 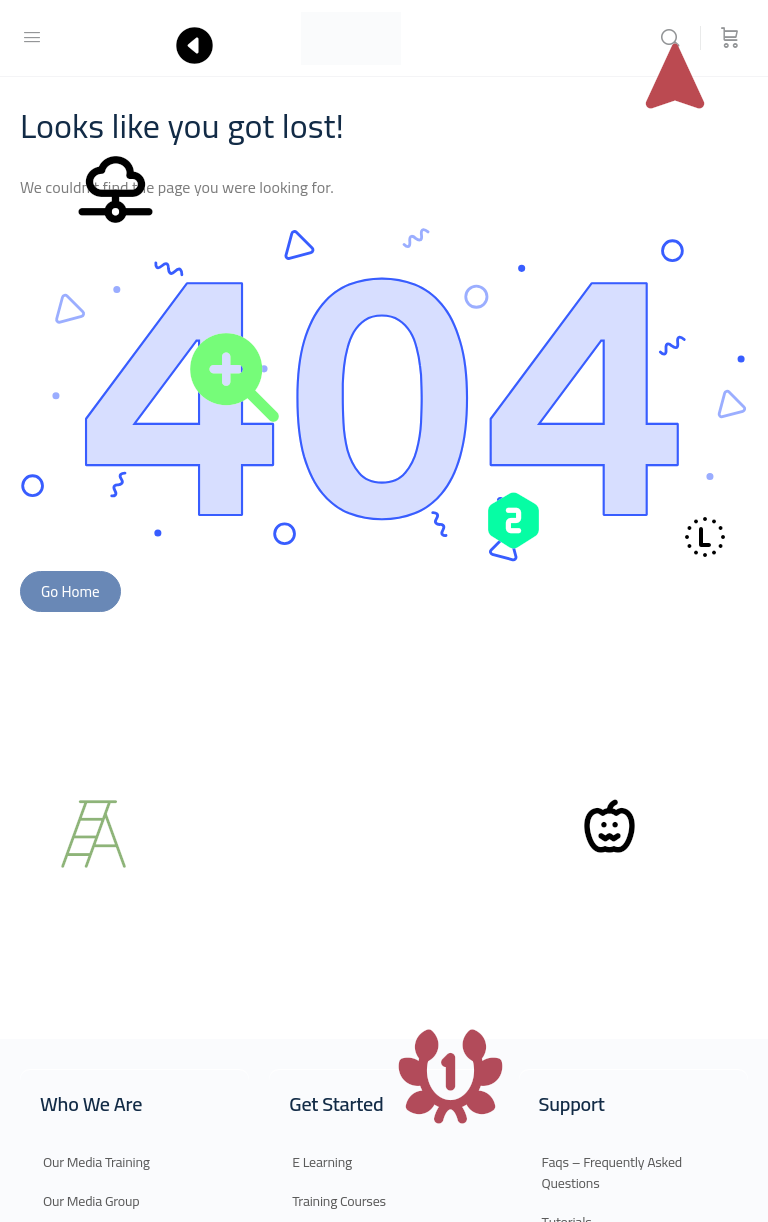 I want to click on zoom in on content, so click(x=234, y=377).